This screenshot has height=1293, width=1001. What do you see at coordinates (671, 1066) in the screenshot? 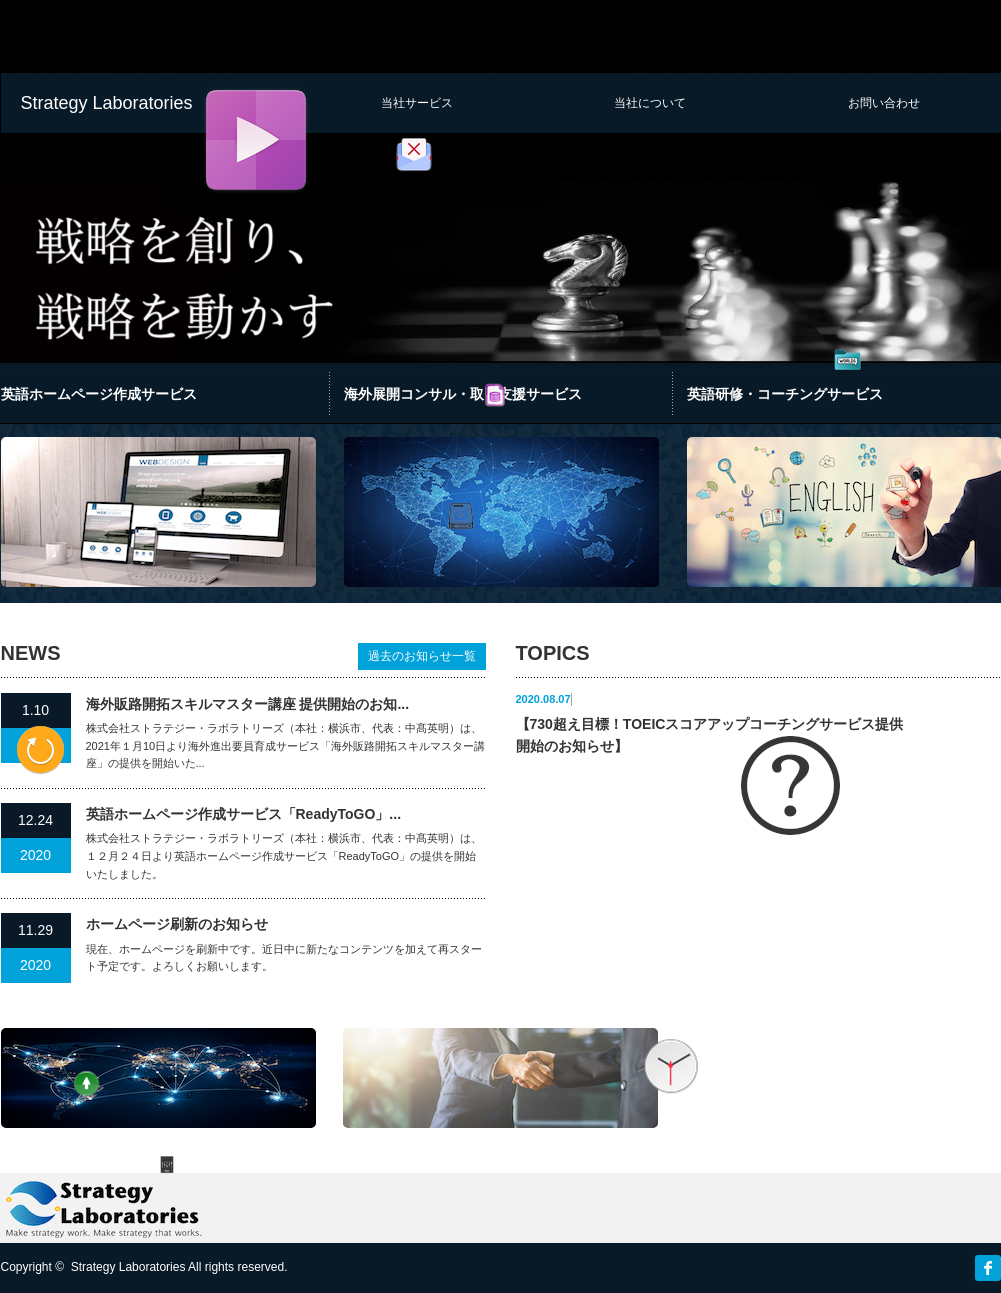
I see `open recently accessed documents` at bounding box center [671, 1066].